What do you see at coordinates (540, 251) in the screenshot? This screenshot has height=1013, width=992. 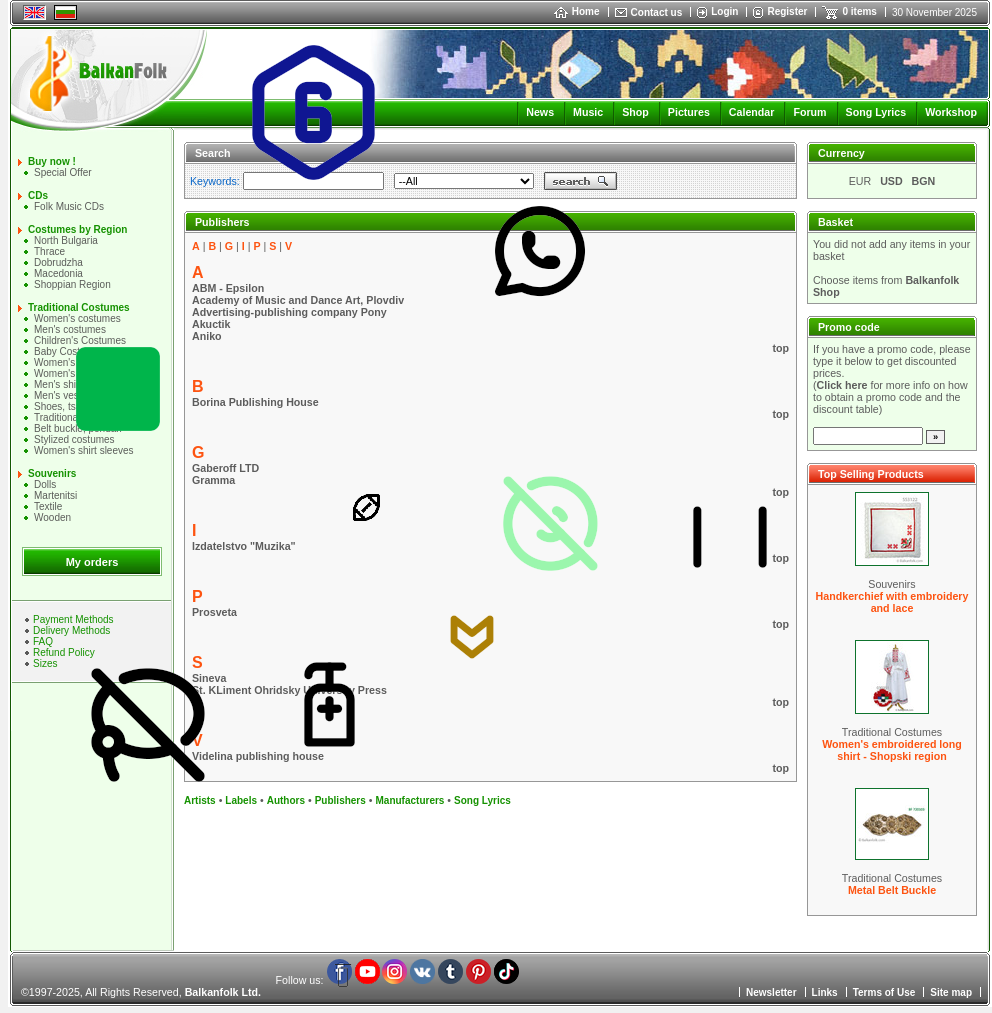 I see `open WhatsApp messaging app` at bounding box center [540, 251].